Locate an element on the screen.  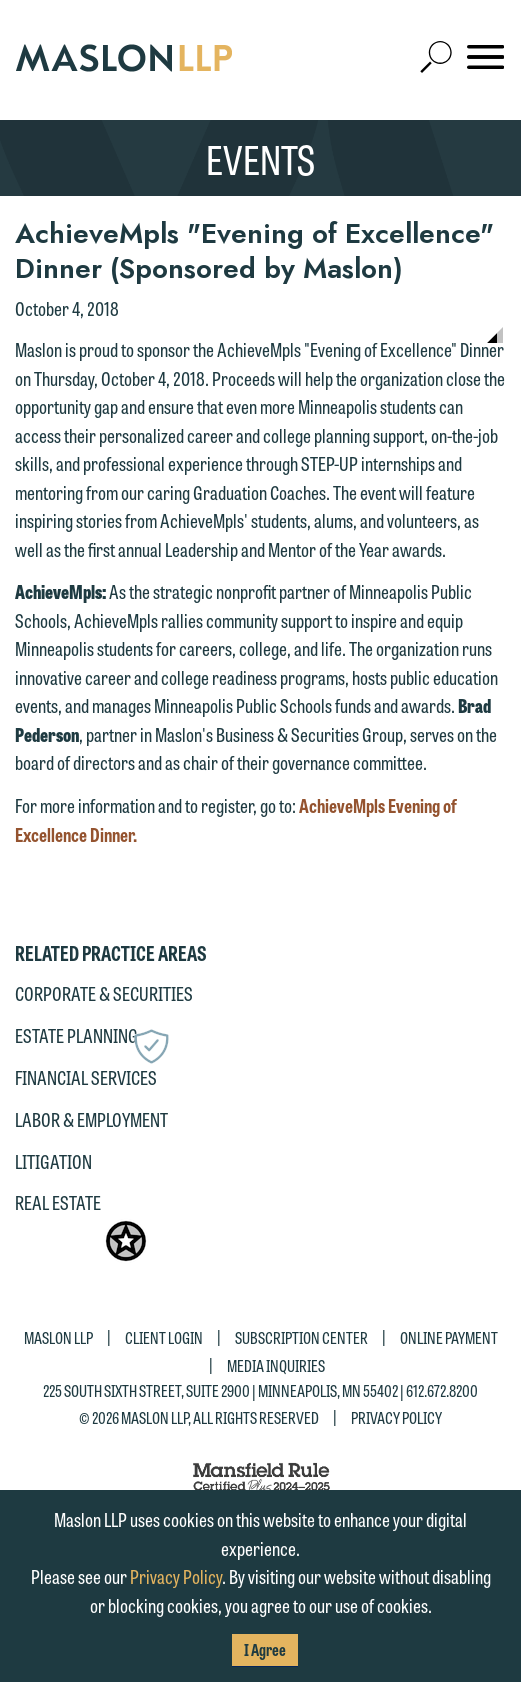
view favorites or starred items is located at coordinates (126, 1241).